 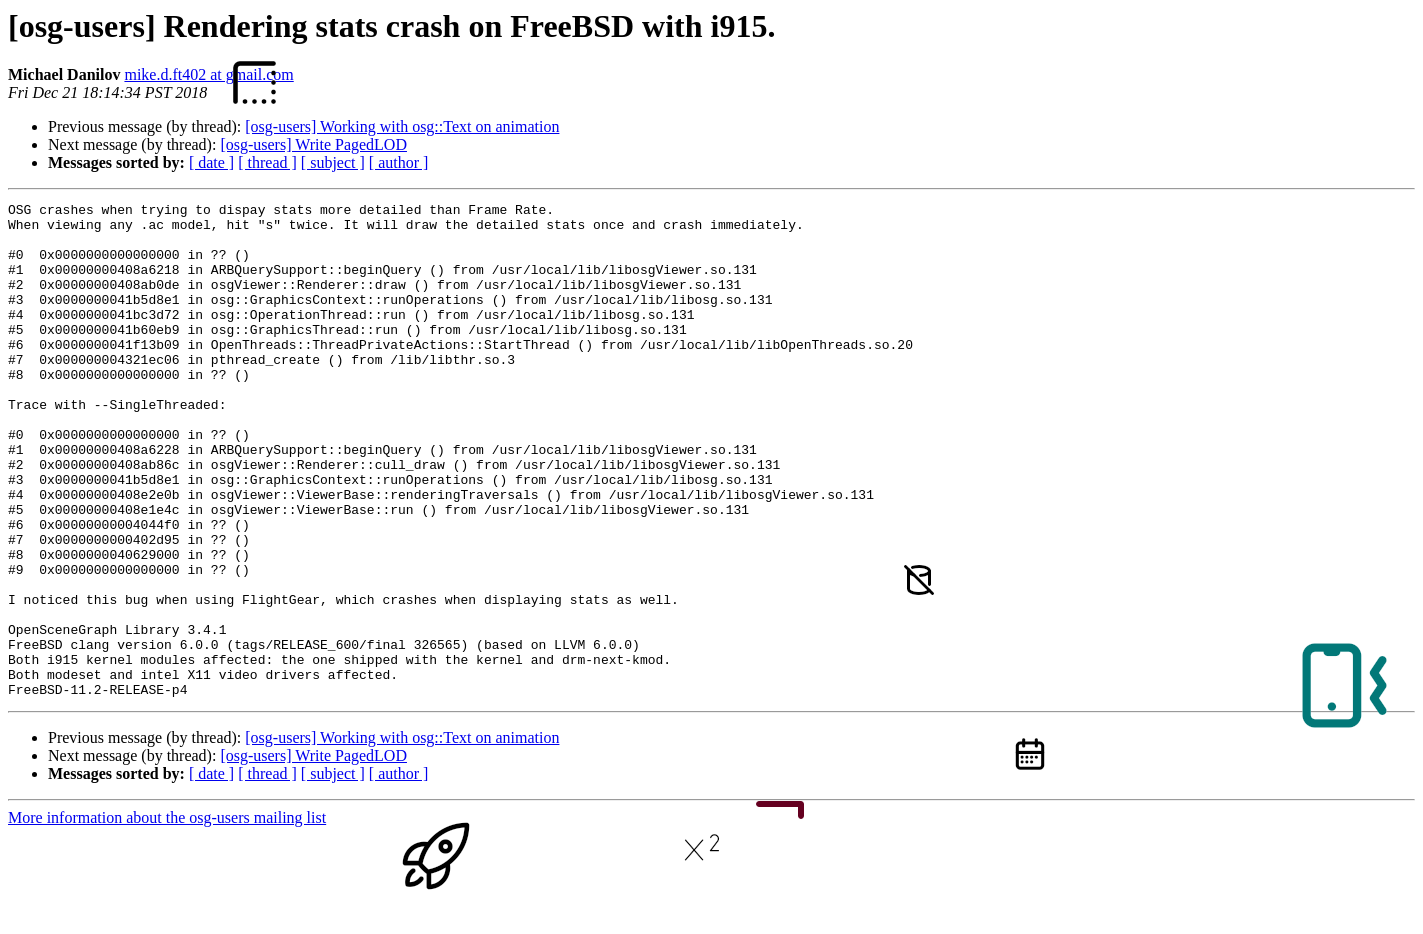 I want to click on apply superscript formatting to selected text, so click(x=700, y=848).